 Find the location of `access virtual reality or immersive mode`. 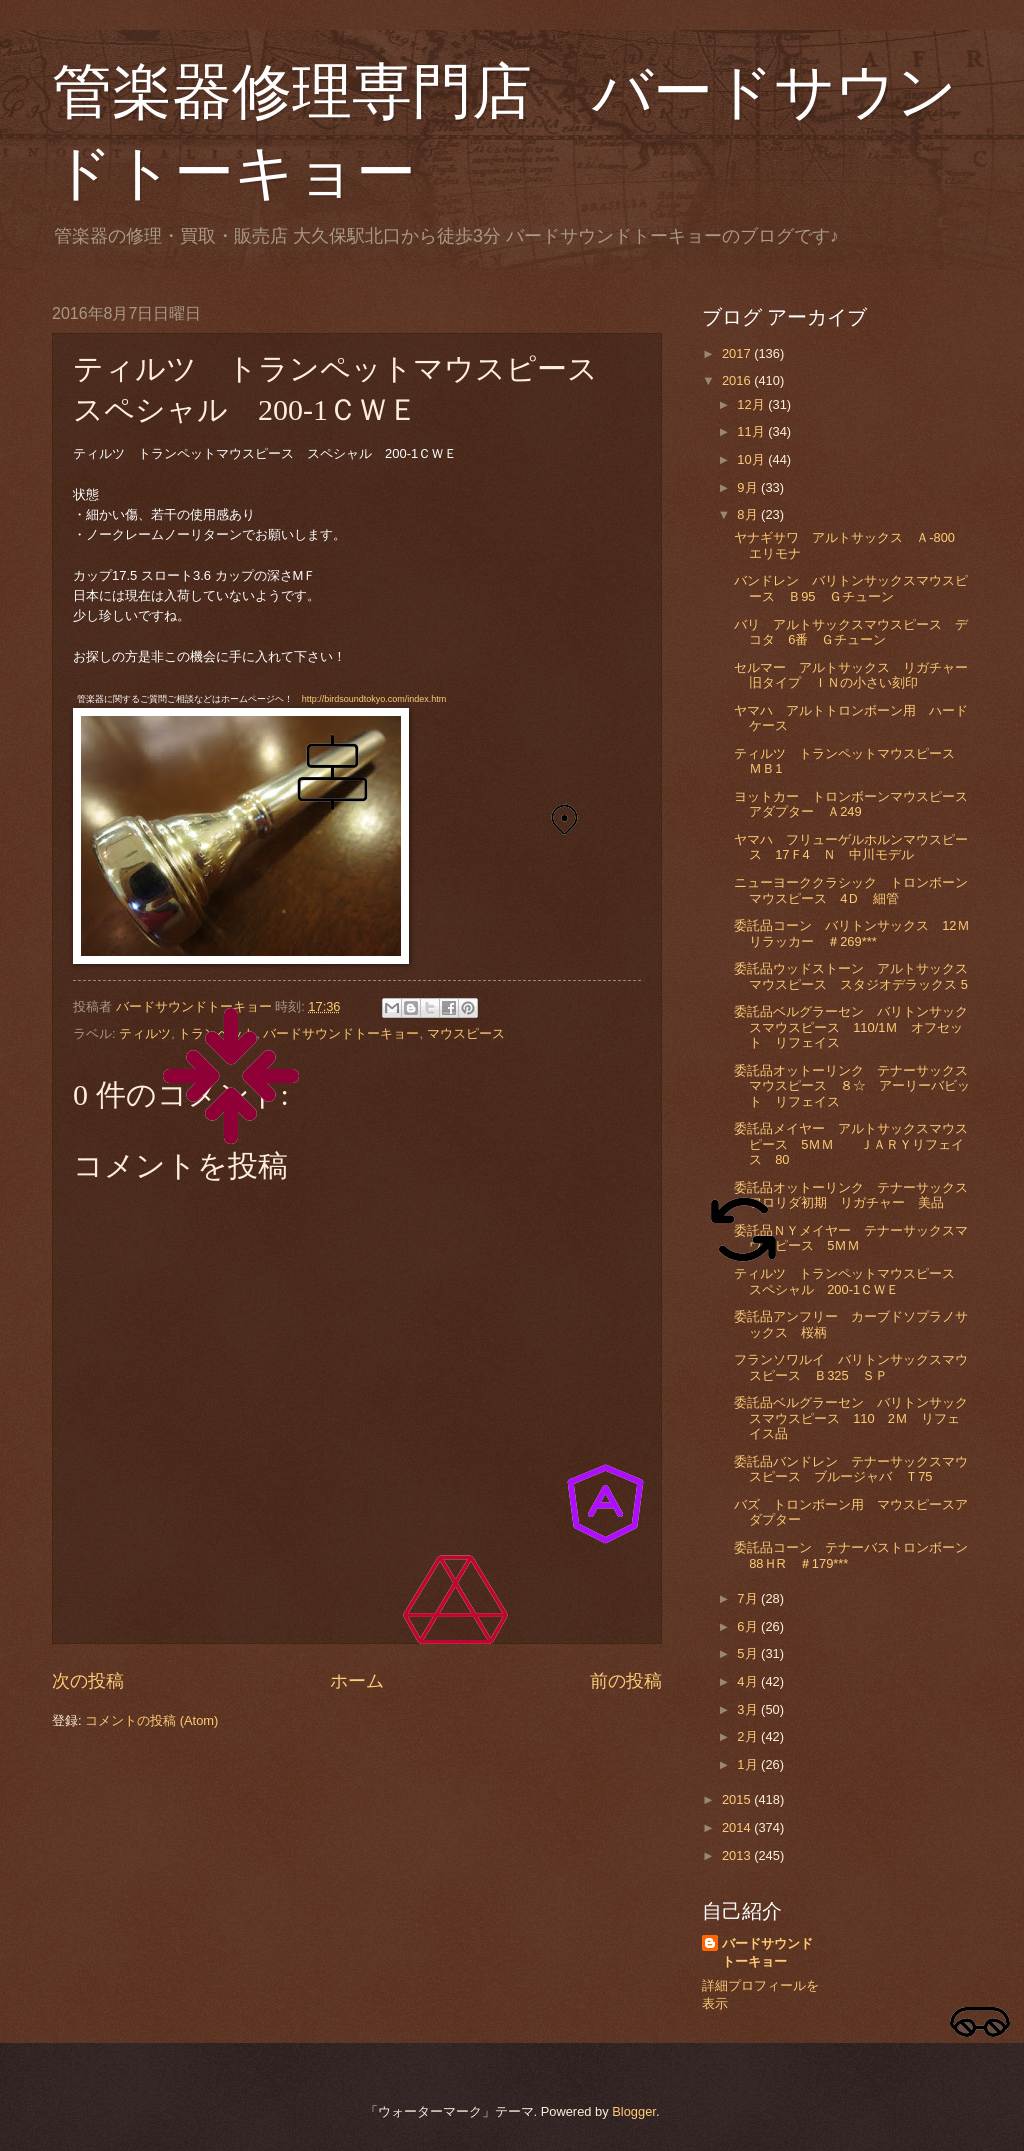

access virtual reality or immersive mode is located at coordinates (980, 2022).